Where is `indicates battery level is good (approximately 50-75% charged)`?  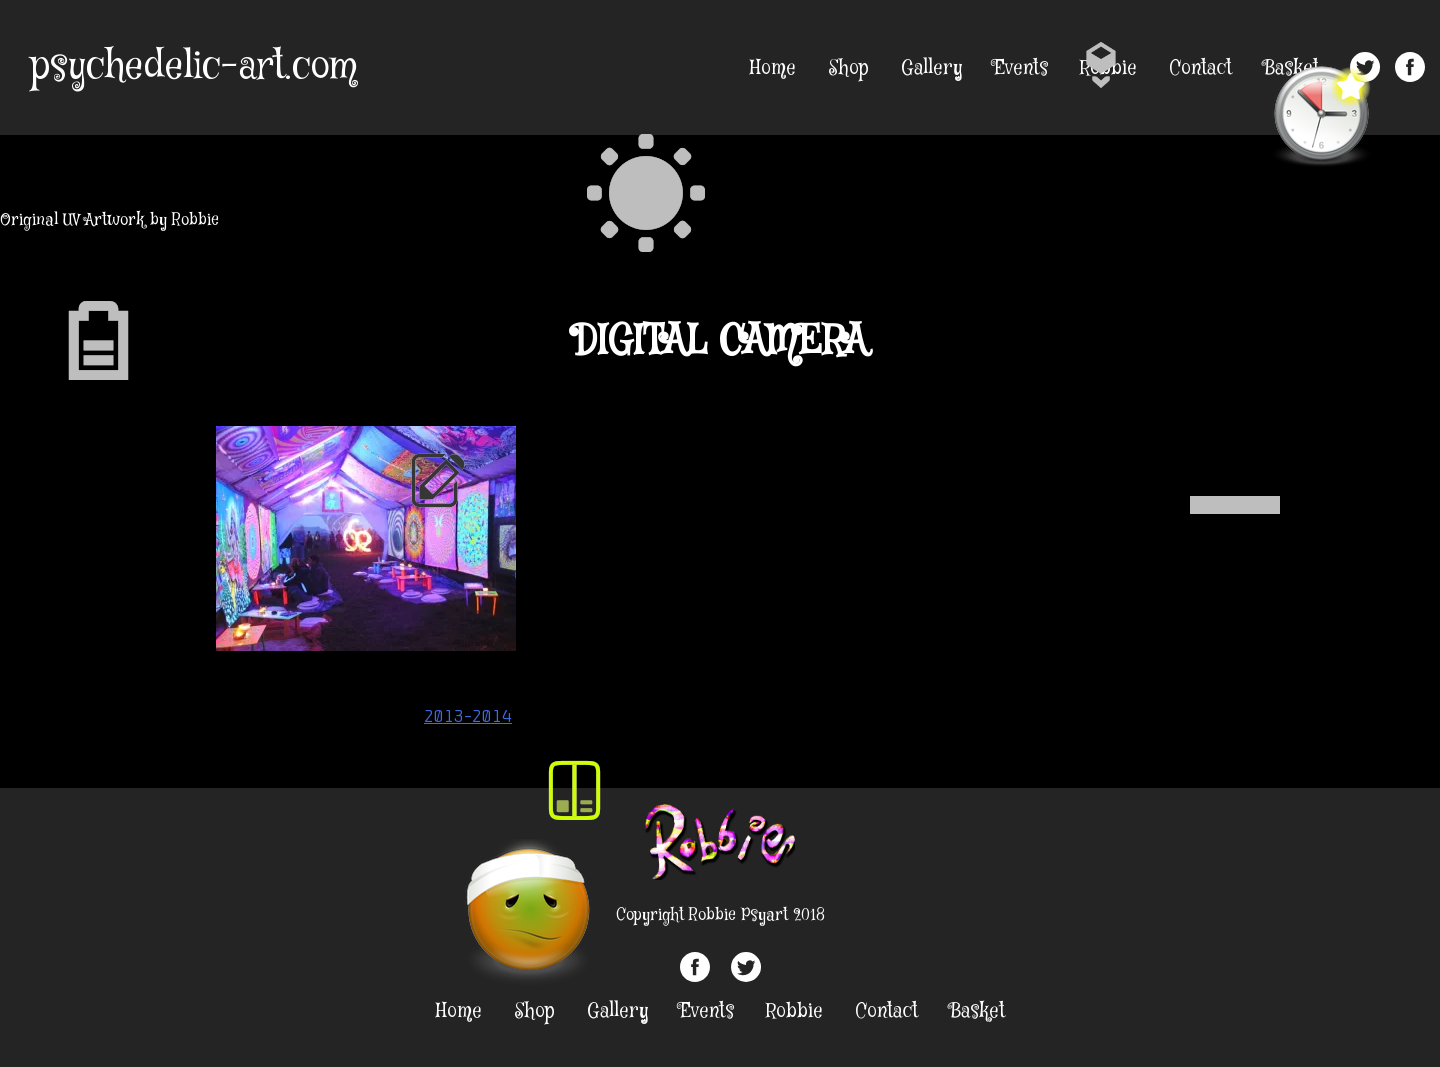
indicates battery level is good (approximately 50-75% charged) is located at coordinates (98, 340).